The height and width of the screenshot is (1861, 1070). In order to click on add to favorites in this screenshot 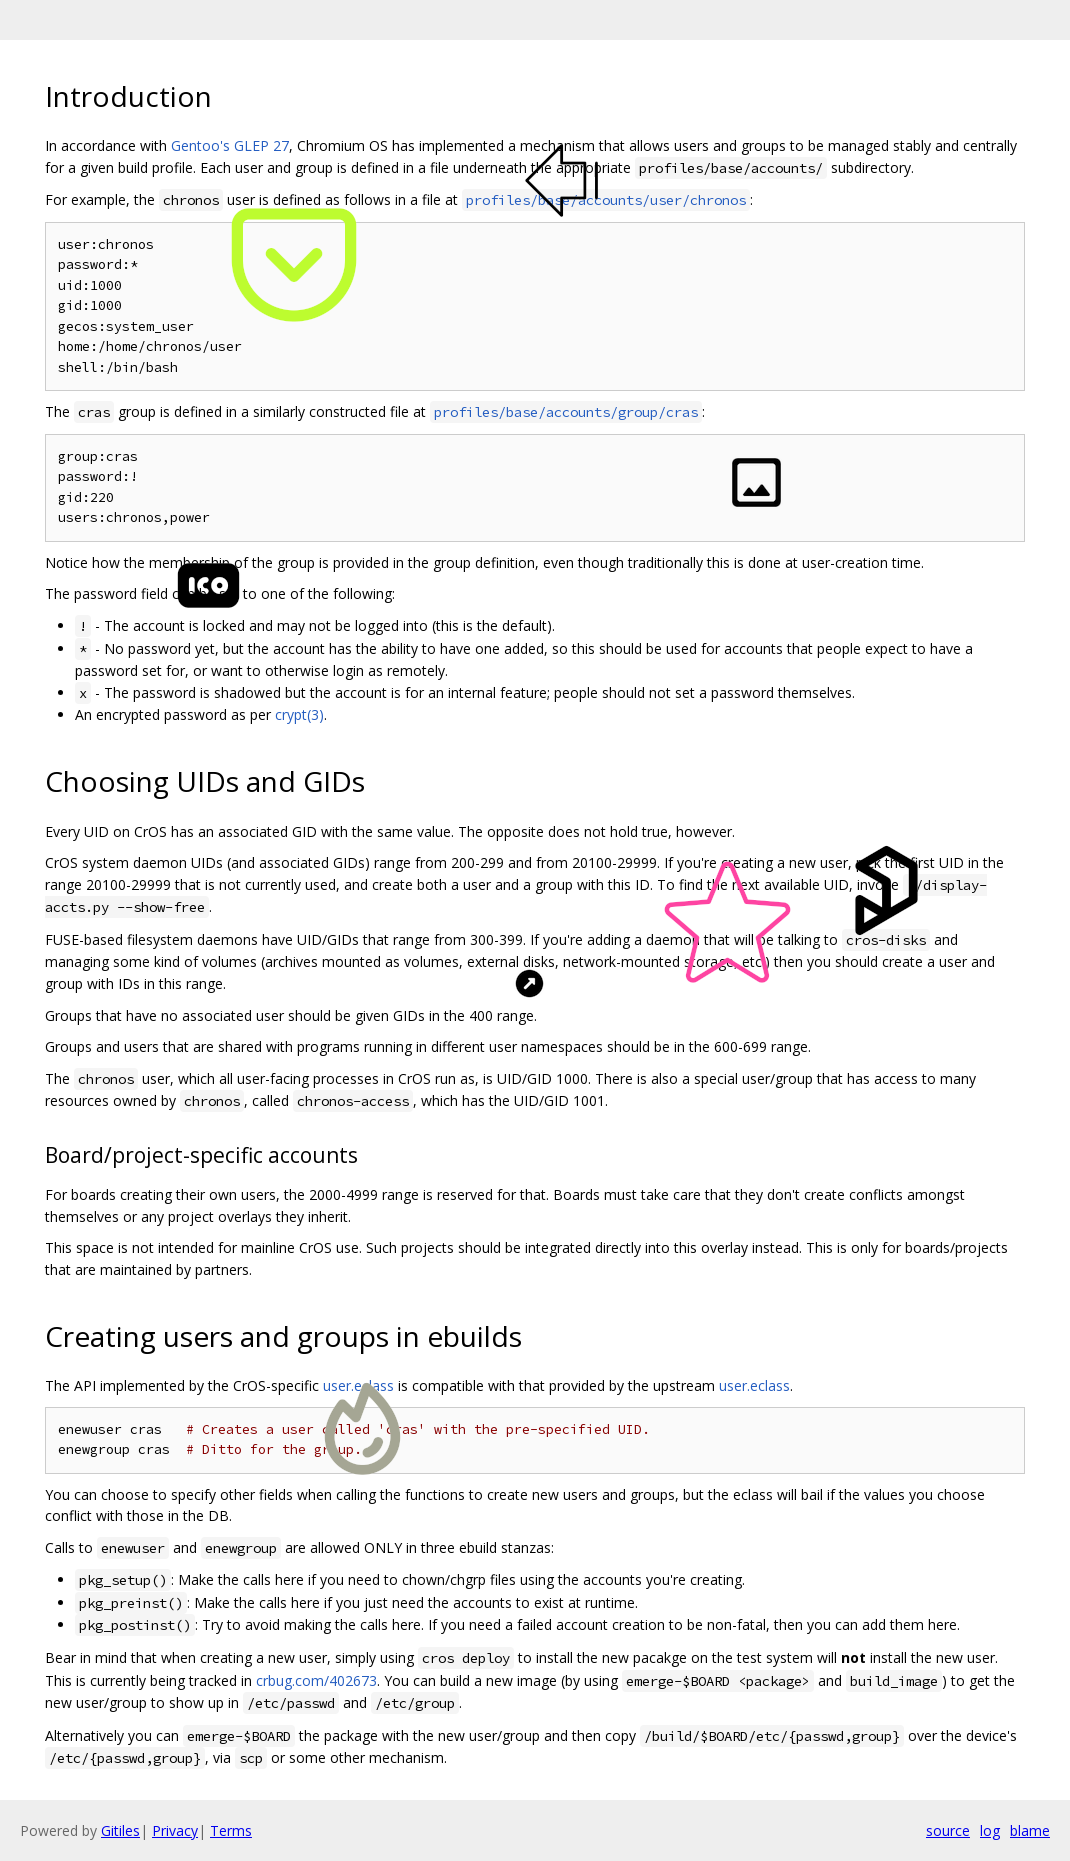, I will do `click(727, 924)`.